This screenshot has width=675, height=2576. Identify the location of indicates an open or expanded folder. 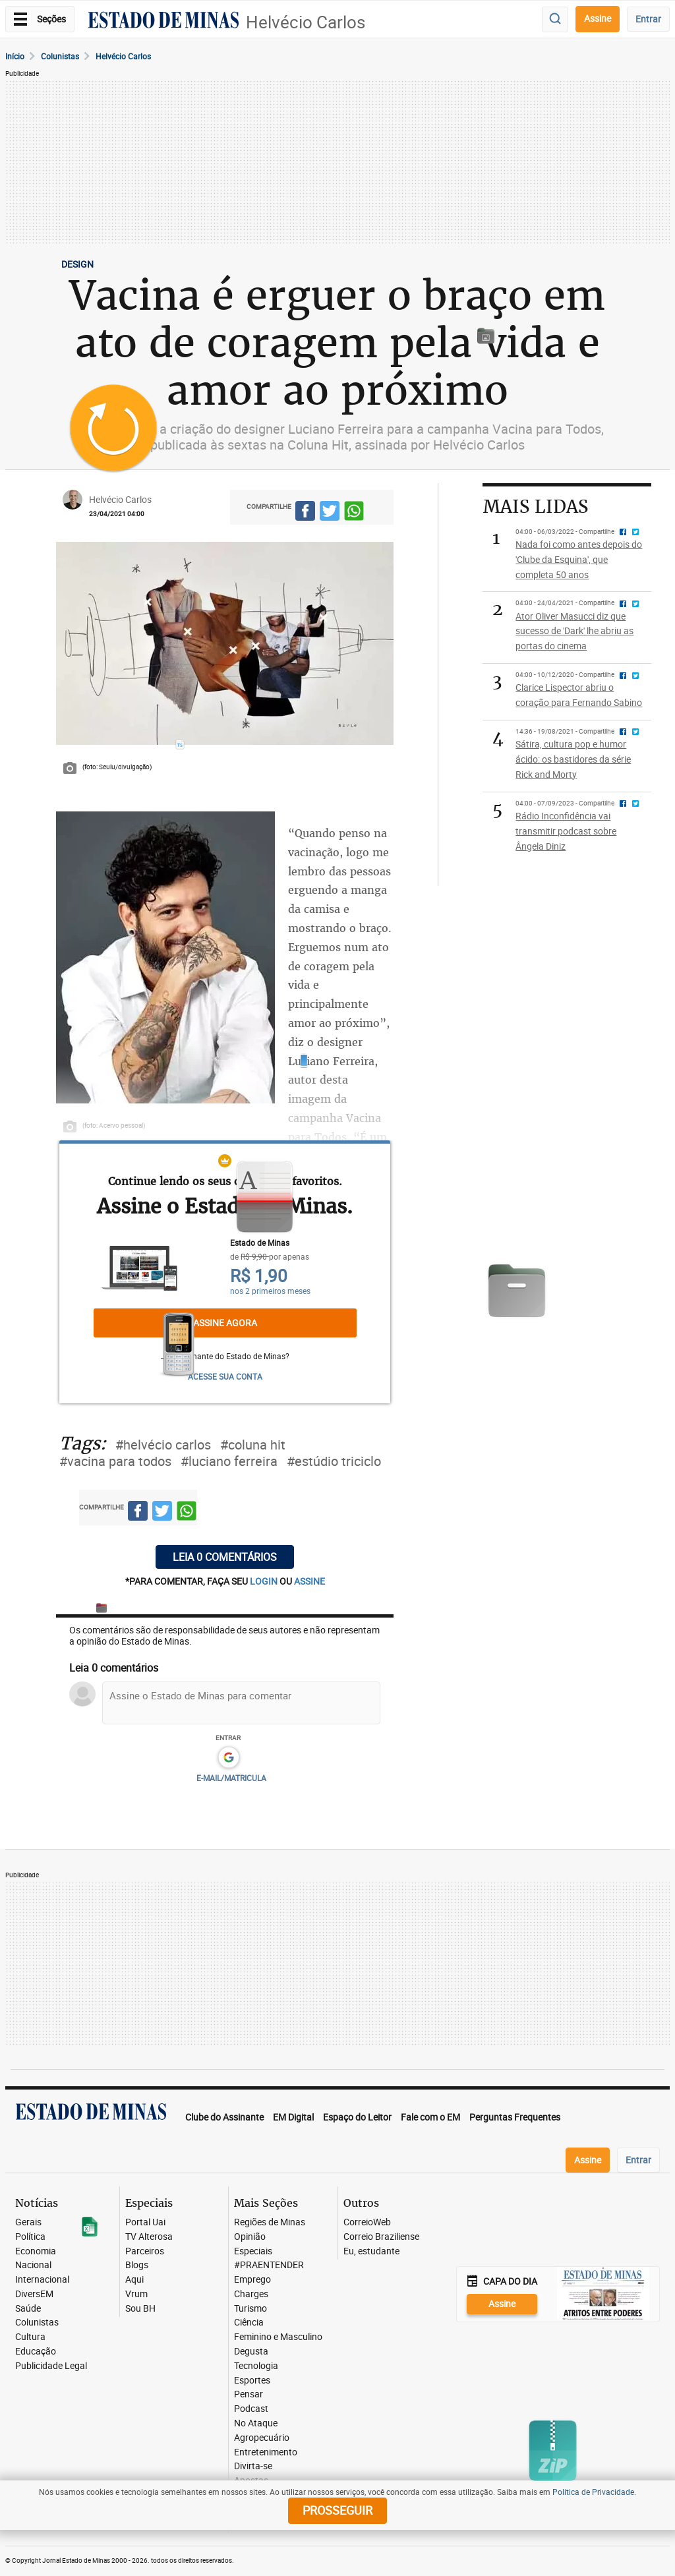
(102, 1608).